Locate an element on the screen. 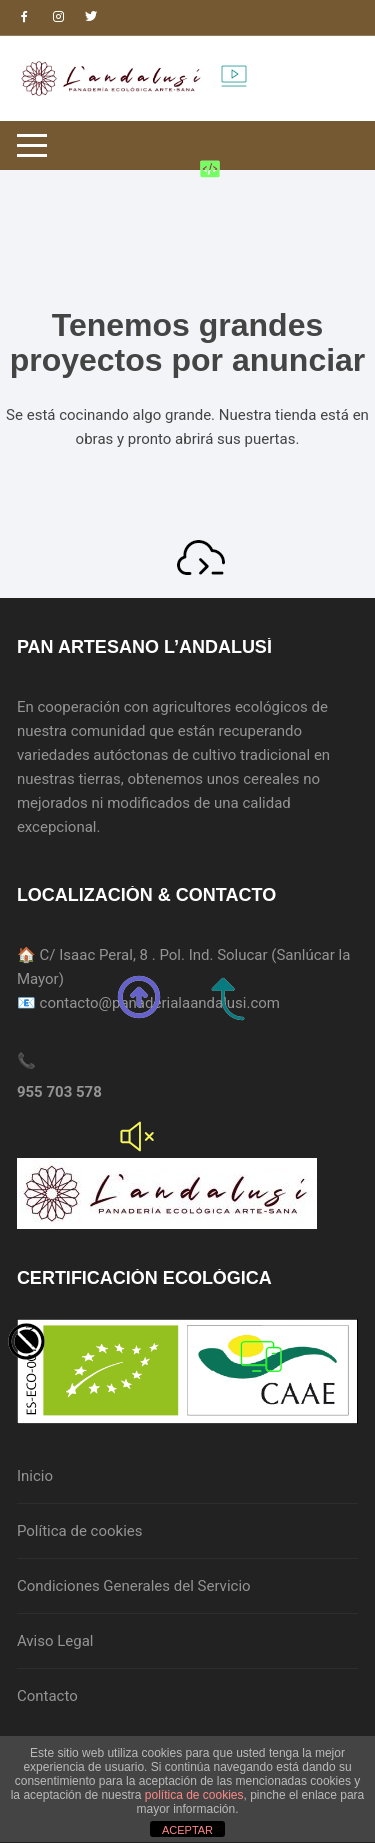  access cloud-based AI agent services is located at coordinates (201, 559).